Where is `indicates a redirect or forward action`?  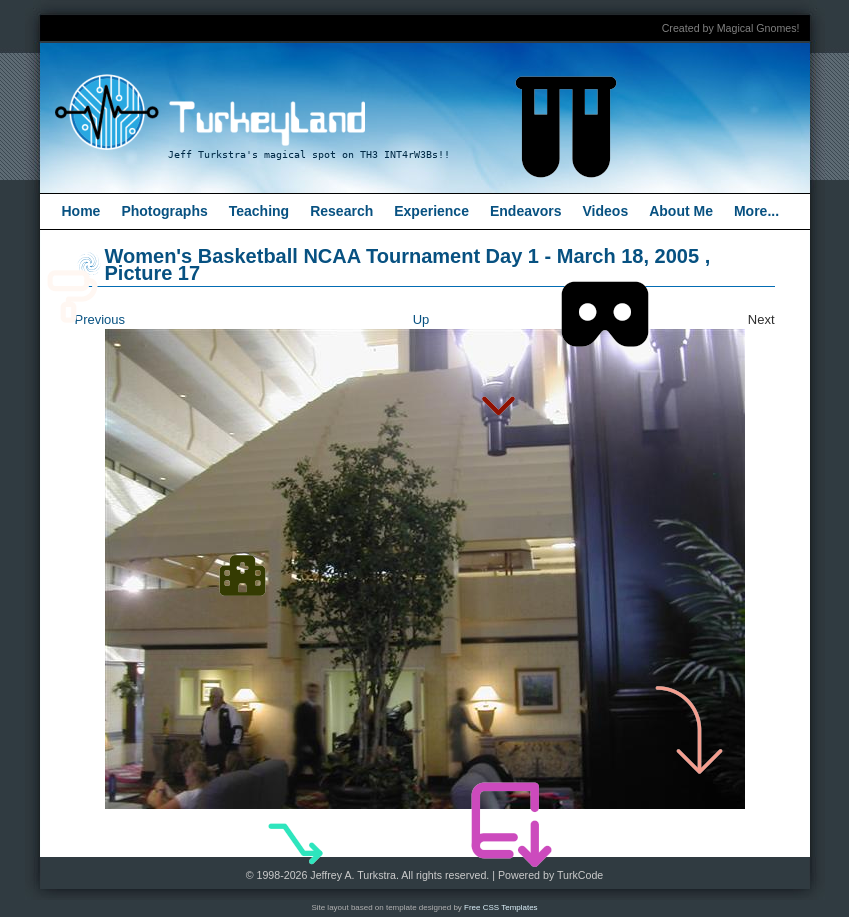 indicates a redirect or forward action is located at coordinates (689, 730).